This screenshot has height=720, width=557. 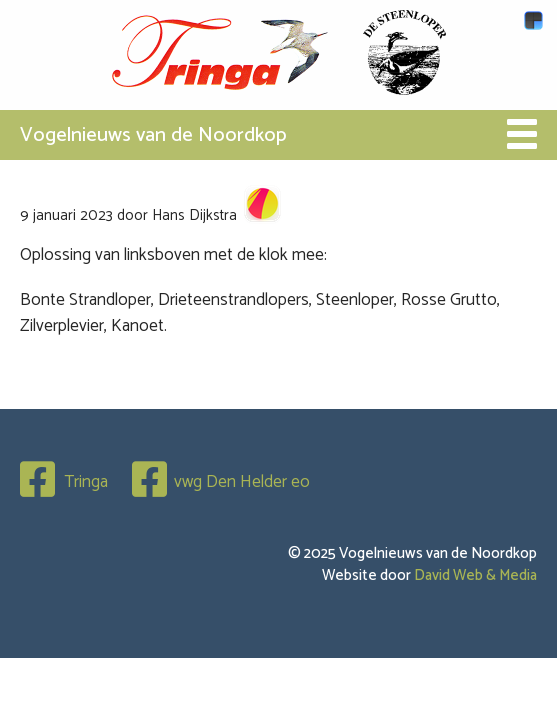 I want to click on switch to workspace in bottom-right position, so click(x=533, y=20).